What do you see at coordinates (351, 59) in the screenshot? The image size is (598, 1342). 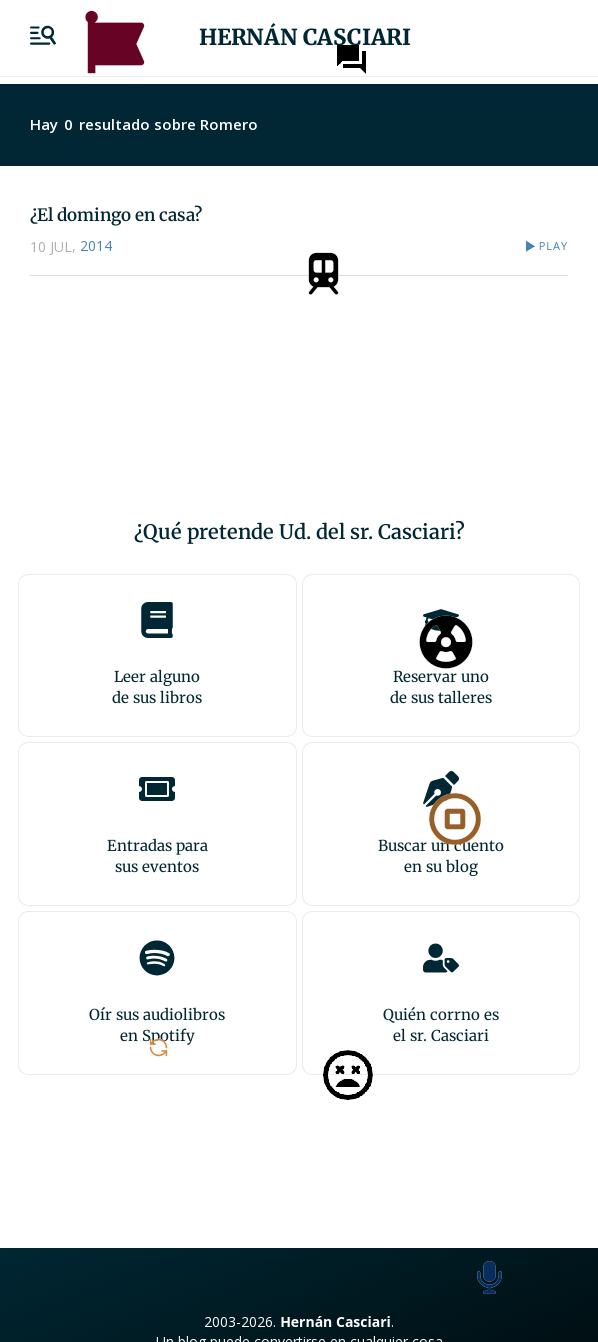 I see `open chat or messaging` at bounding box center [351, 59].